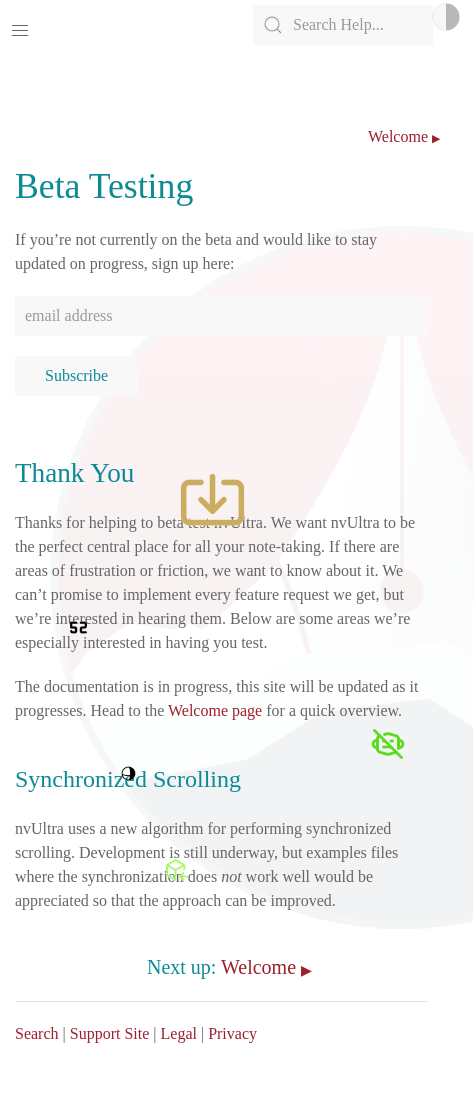  What do you see at coordinates (212, 502) in the screenshot?
I see `import a file or data into the app` at bounding box center [212, 502].